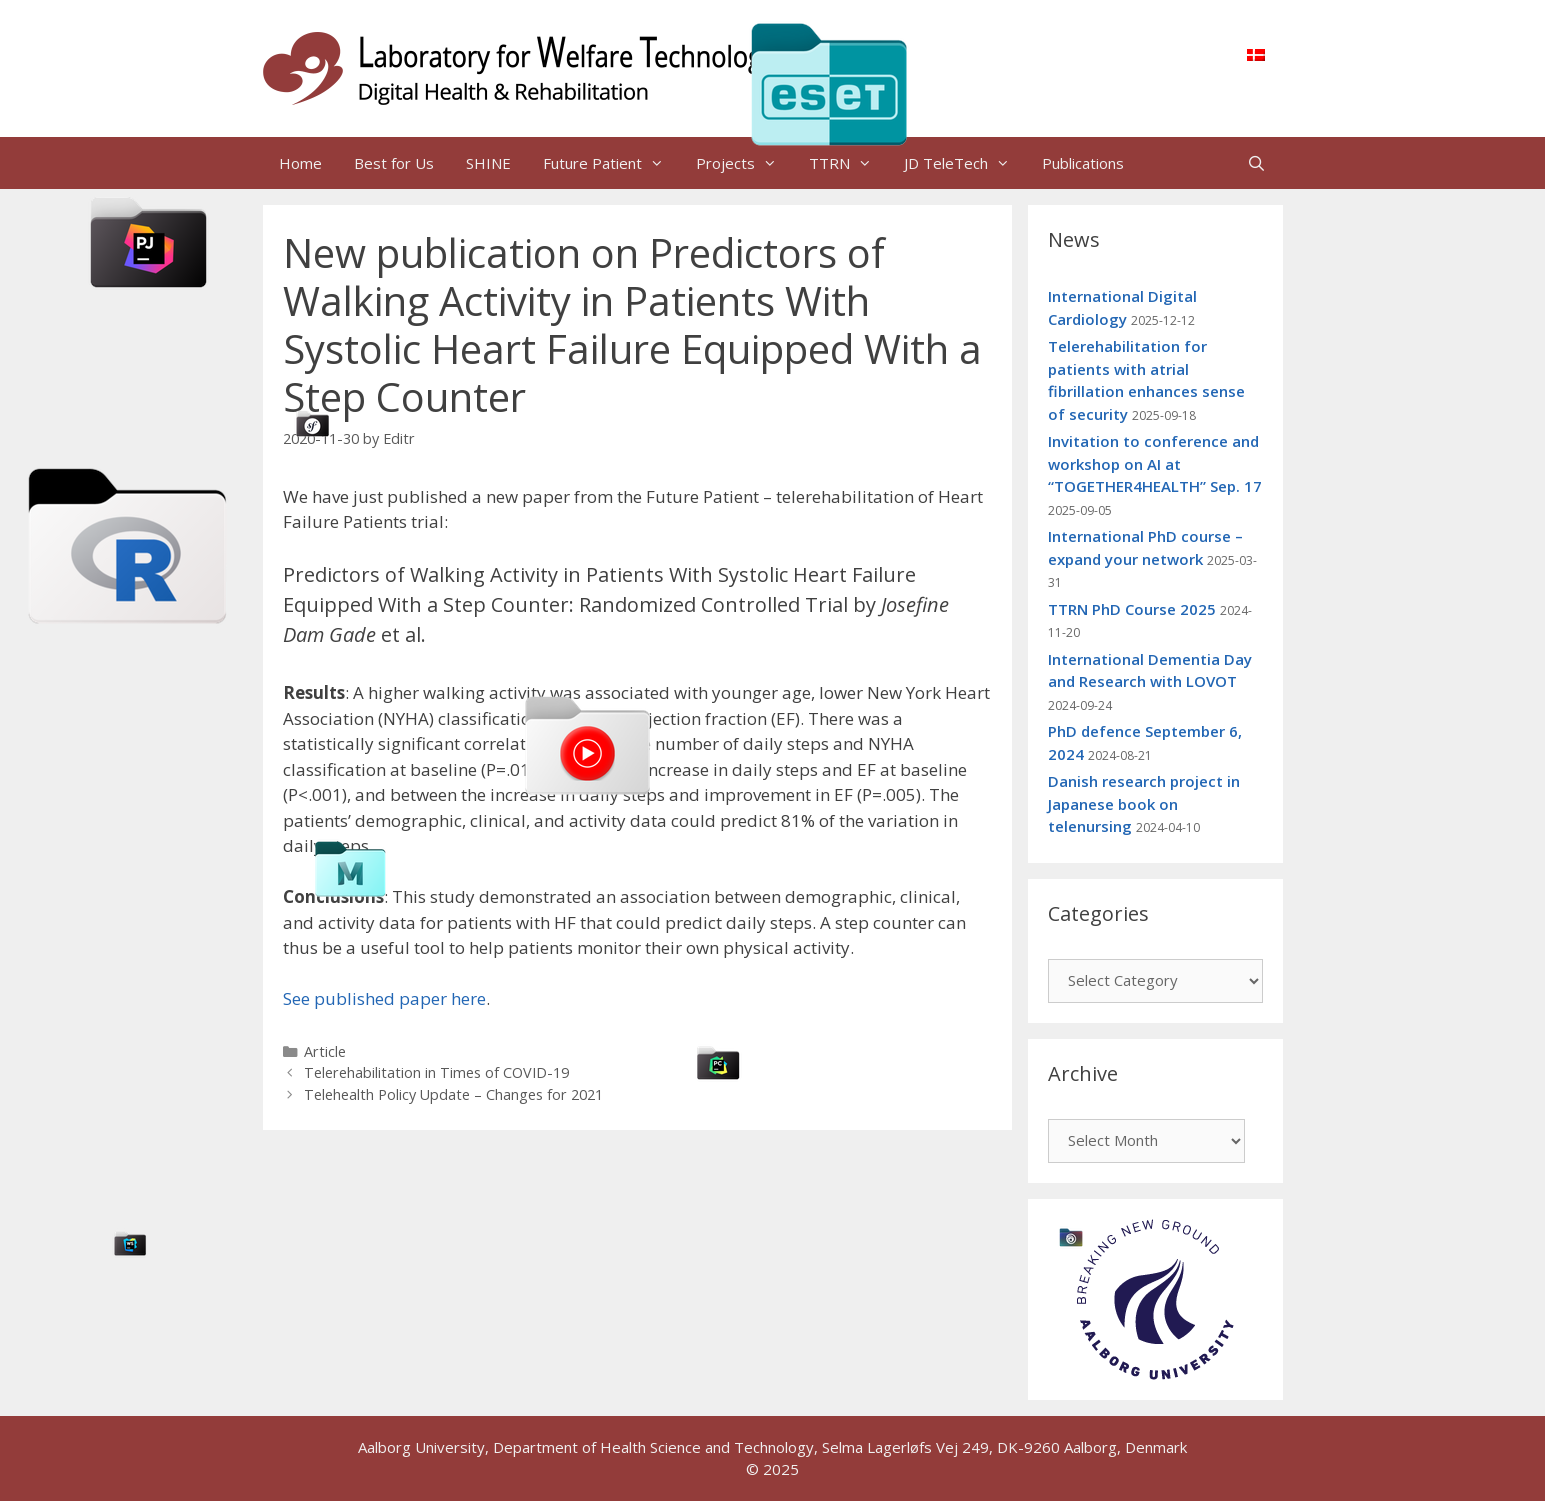 The image size is (1545, 1501). I want to click on open jetbrains projector project folder, so click(148, 245).